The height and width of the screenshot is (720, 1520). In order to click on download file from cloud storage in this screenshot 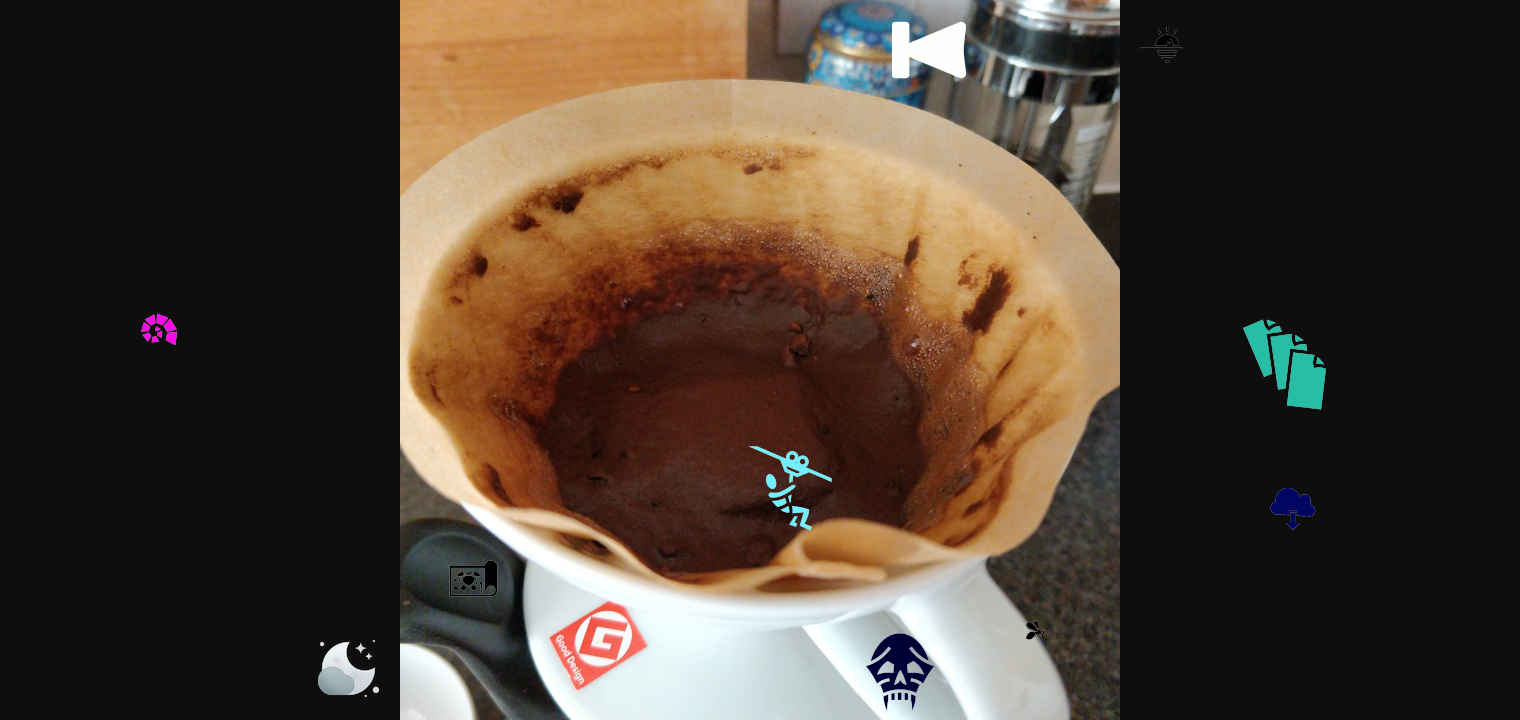, I will do `click(1293, 509)`.